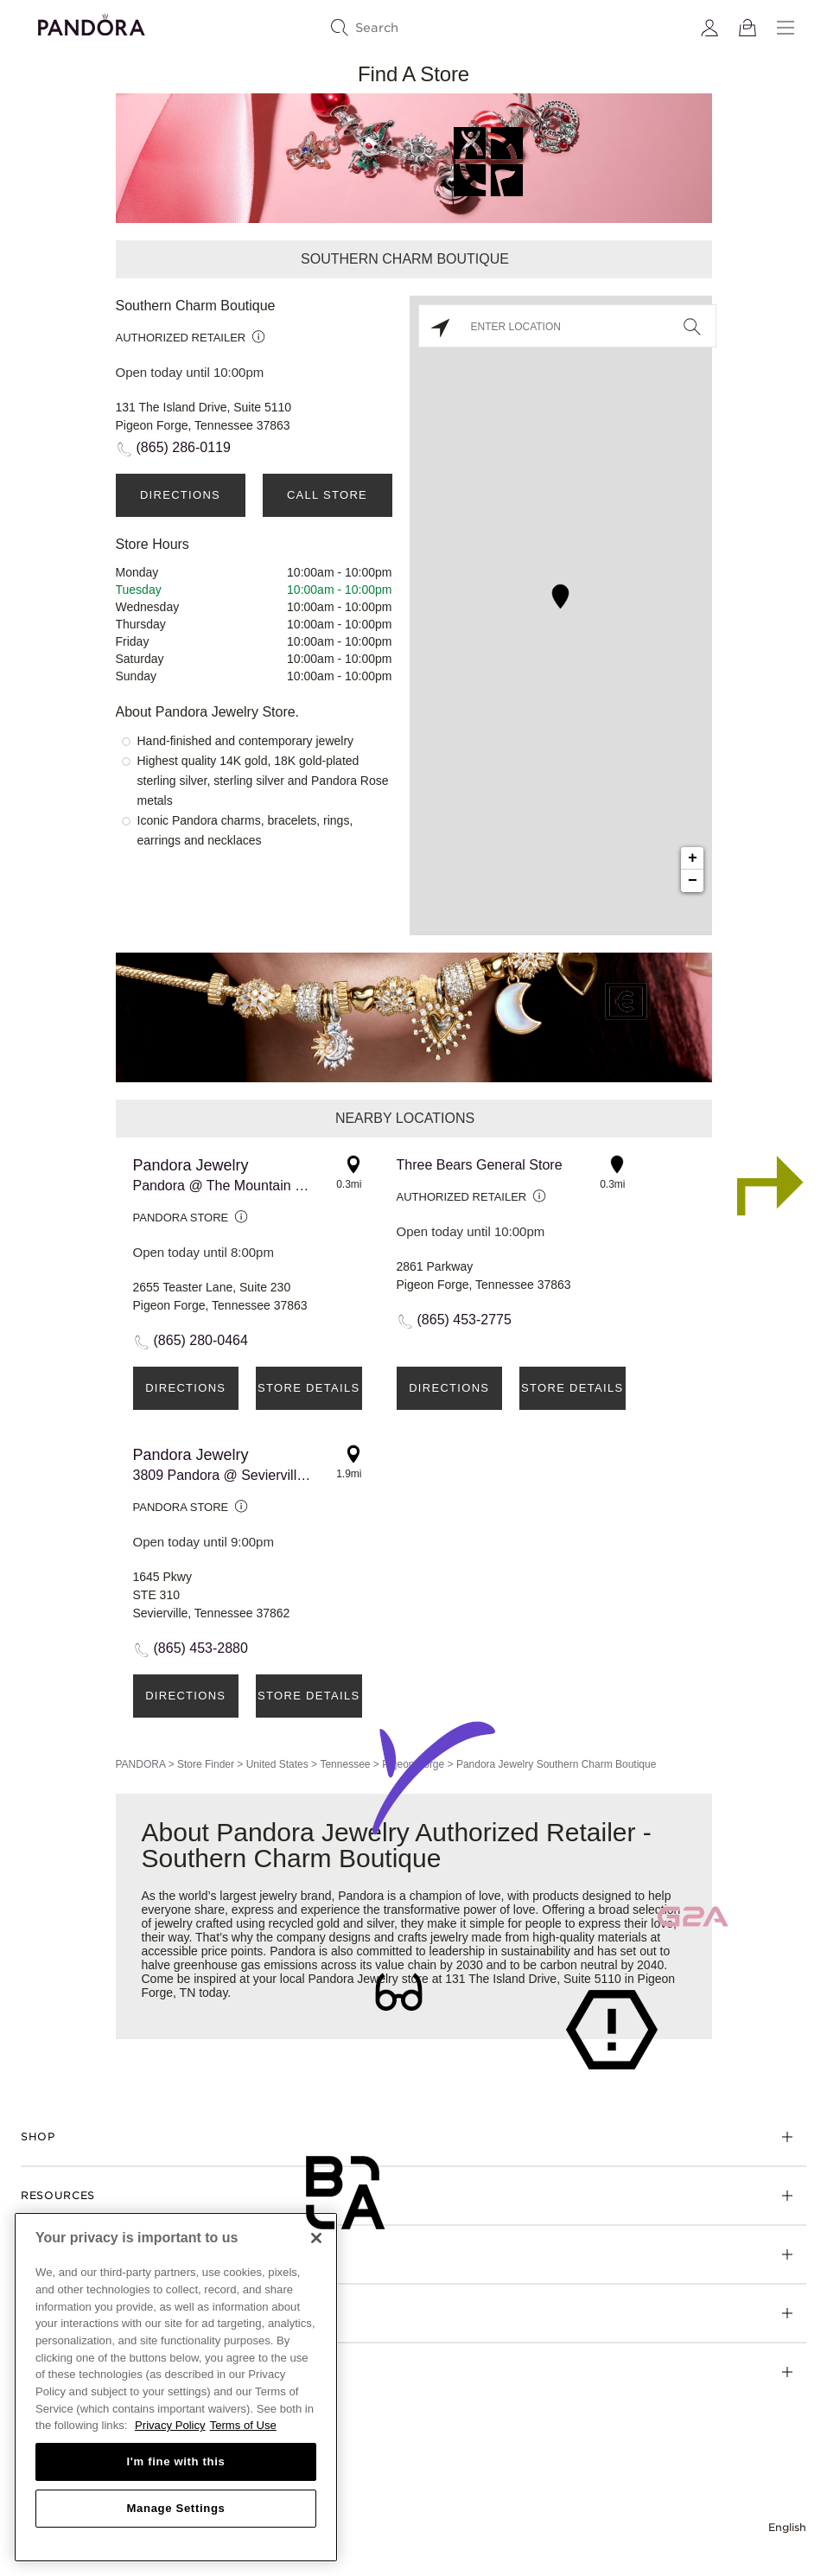 The image size is (827, 2576). What do you see at coordinates (766, 1186) in the screenshot?
I see `share or forward content` at bounding box center [766, 1186].